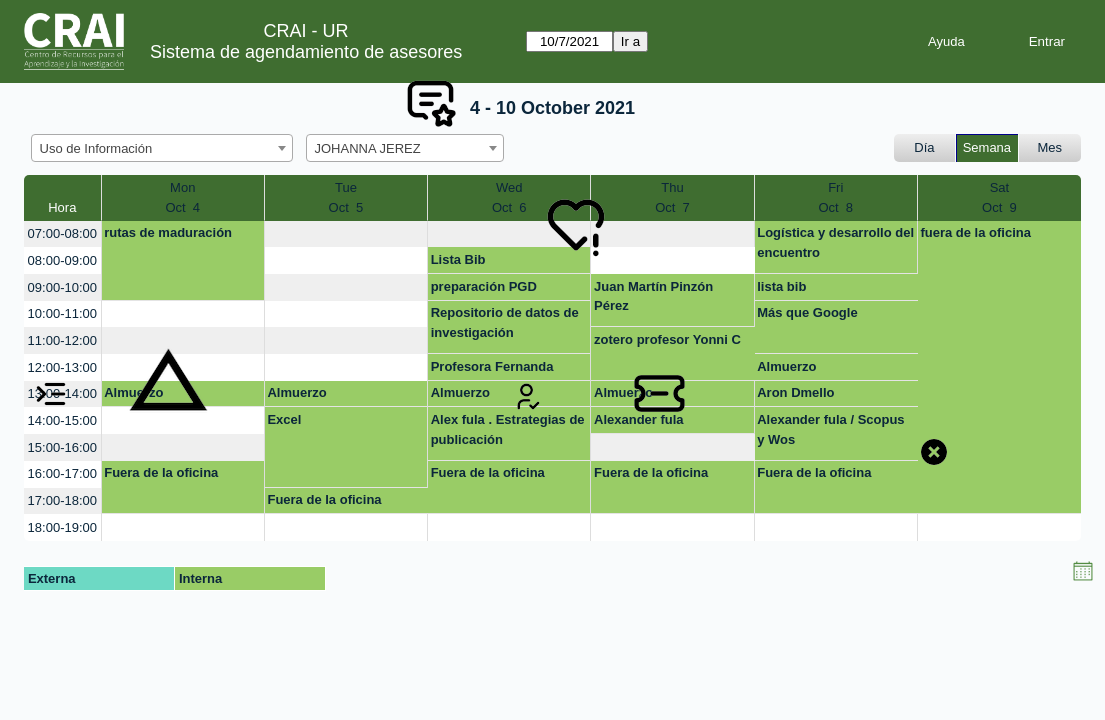 This screenshot has height=720, width=1105. Describe the element at coordinates (934, 452) in the screenshot. I see `close or dismiss a dialog` at that location.